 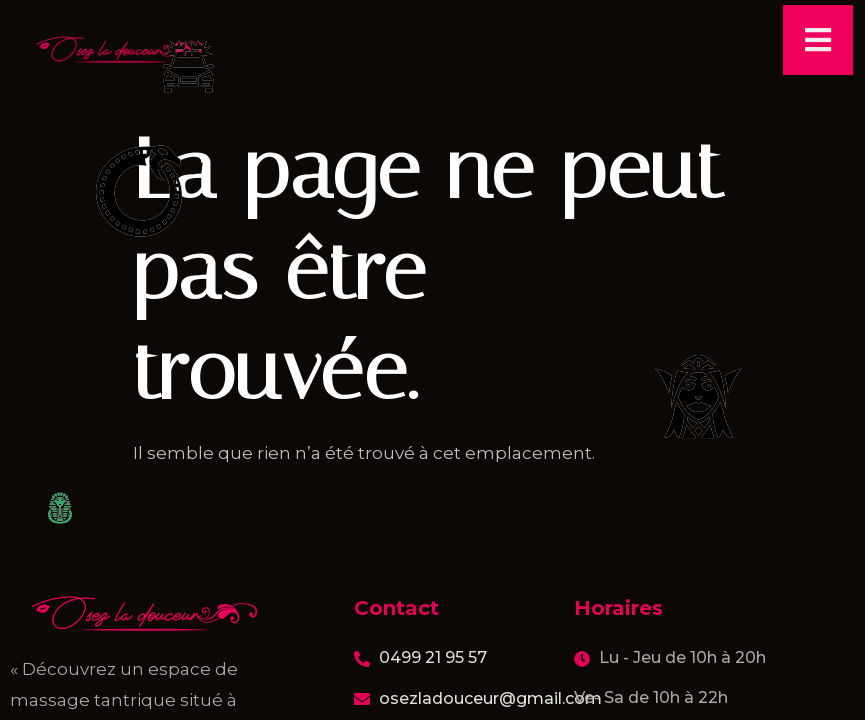 I want to click on indicates police or emergency services in a game, so click(x=188, y=66).